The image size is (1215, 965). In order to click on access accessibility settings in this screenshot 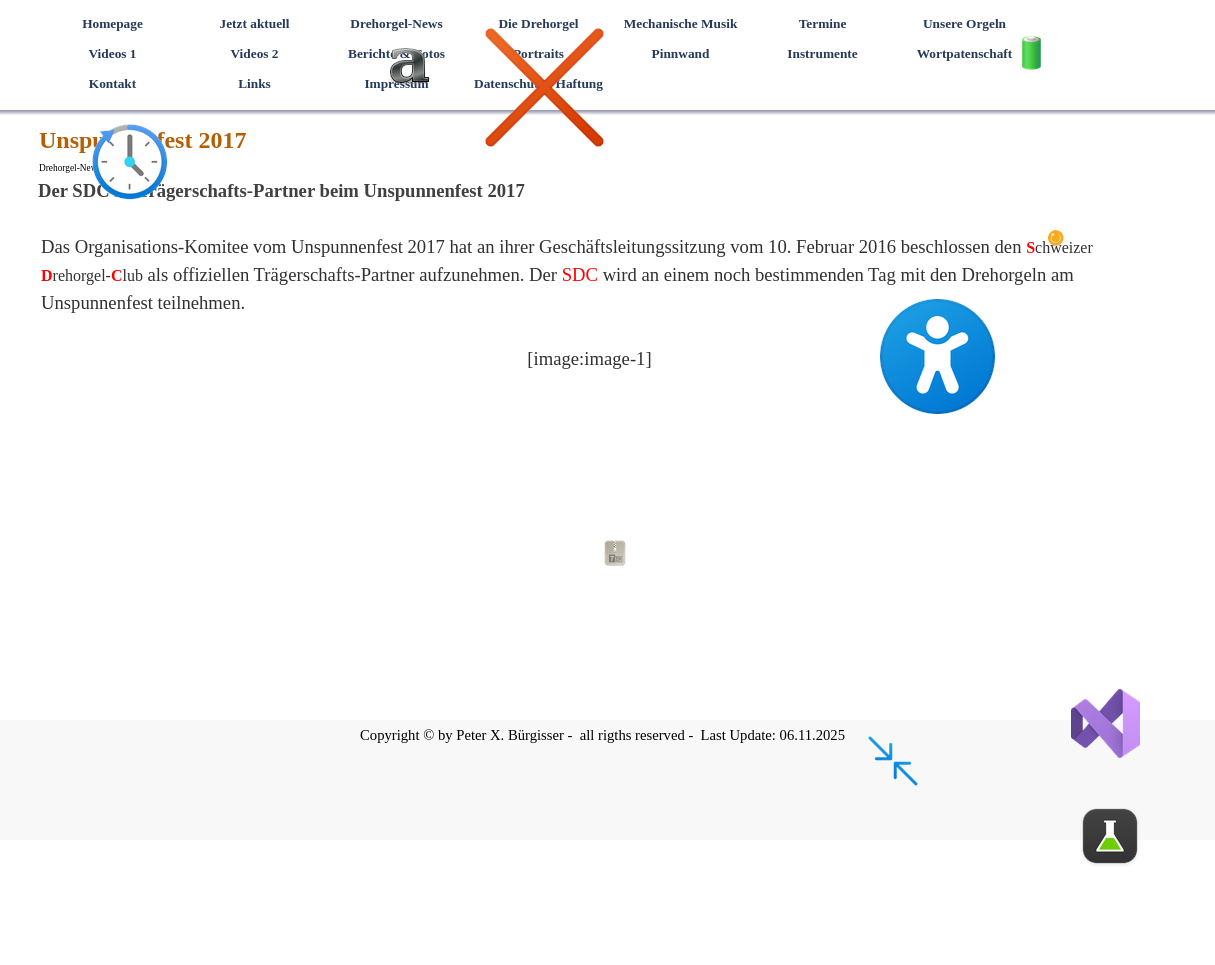, I will do `click(937, 356)`.